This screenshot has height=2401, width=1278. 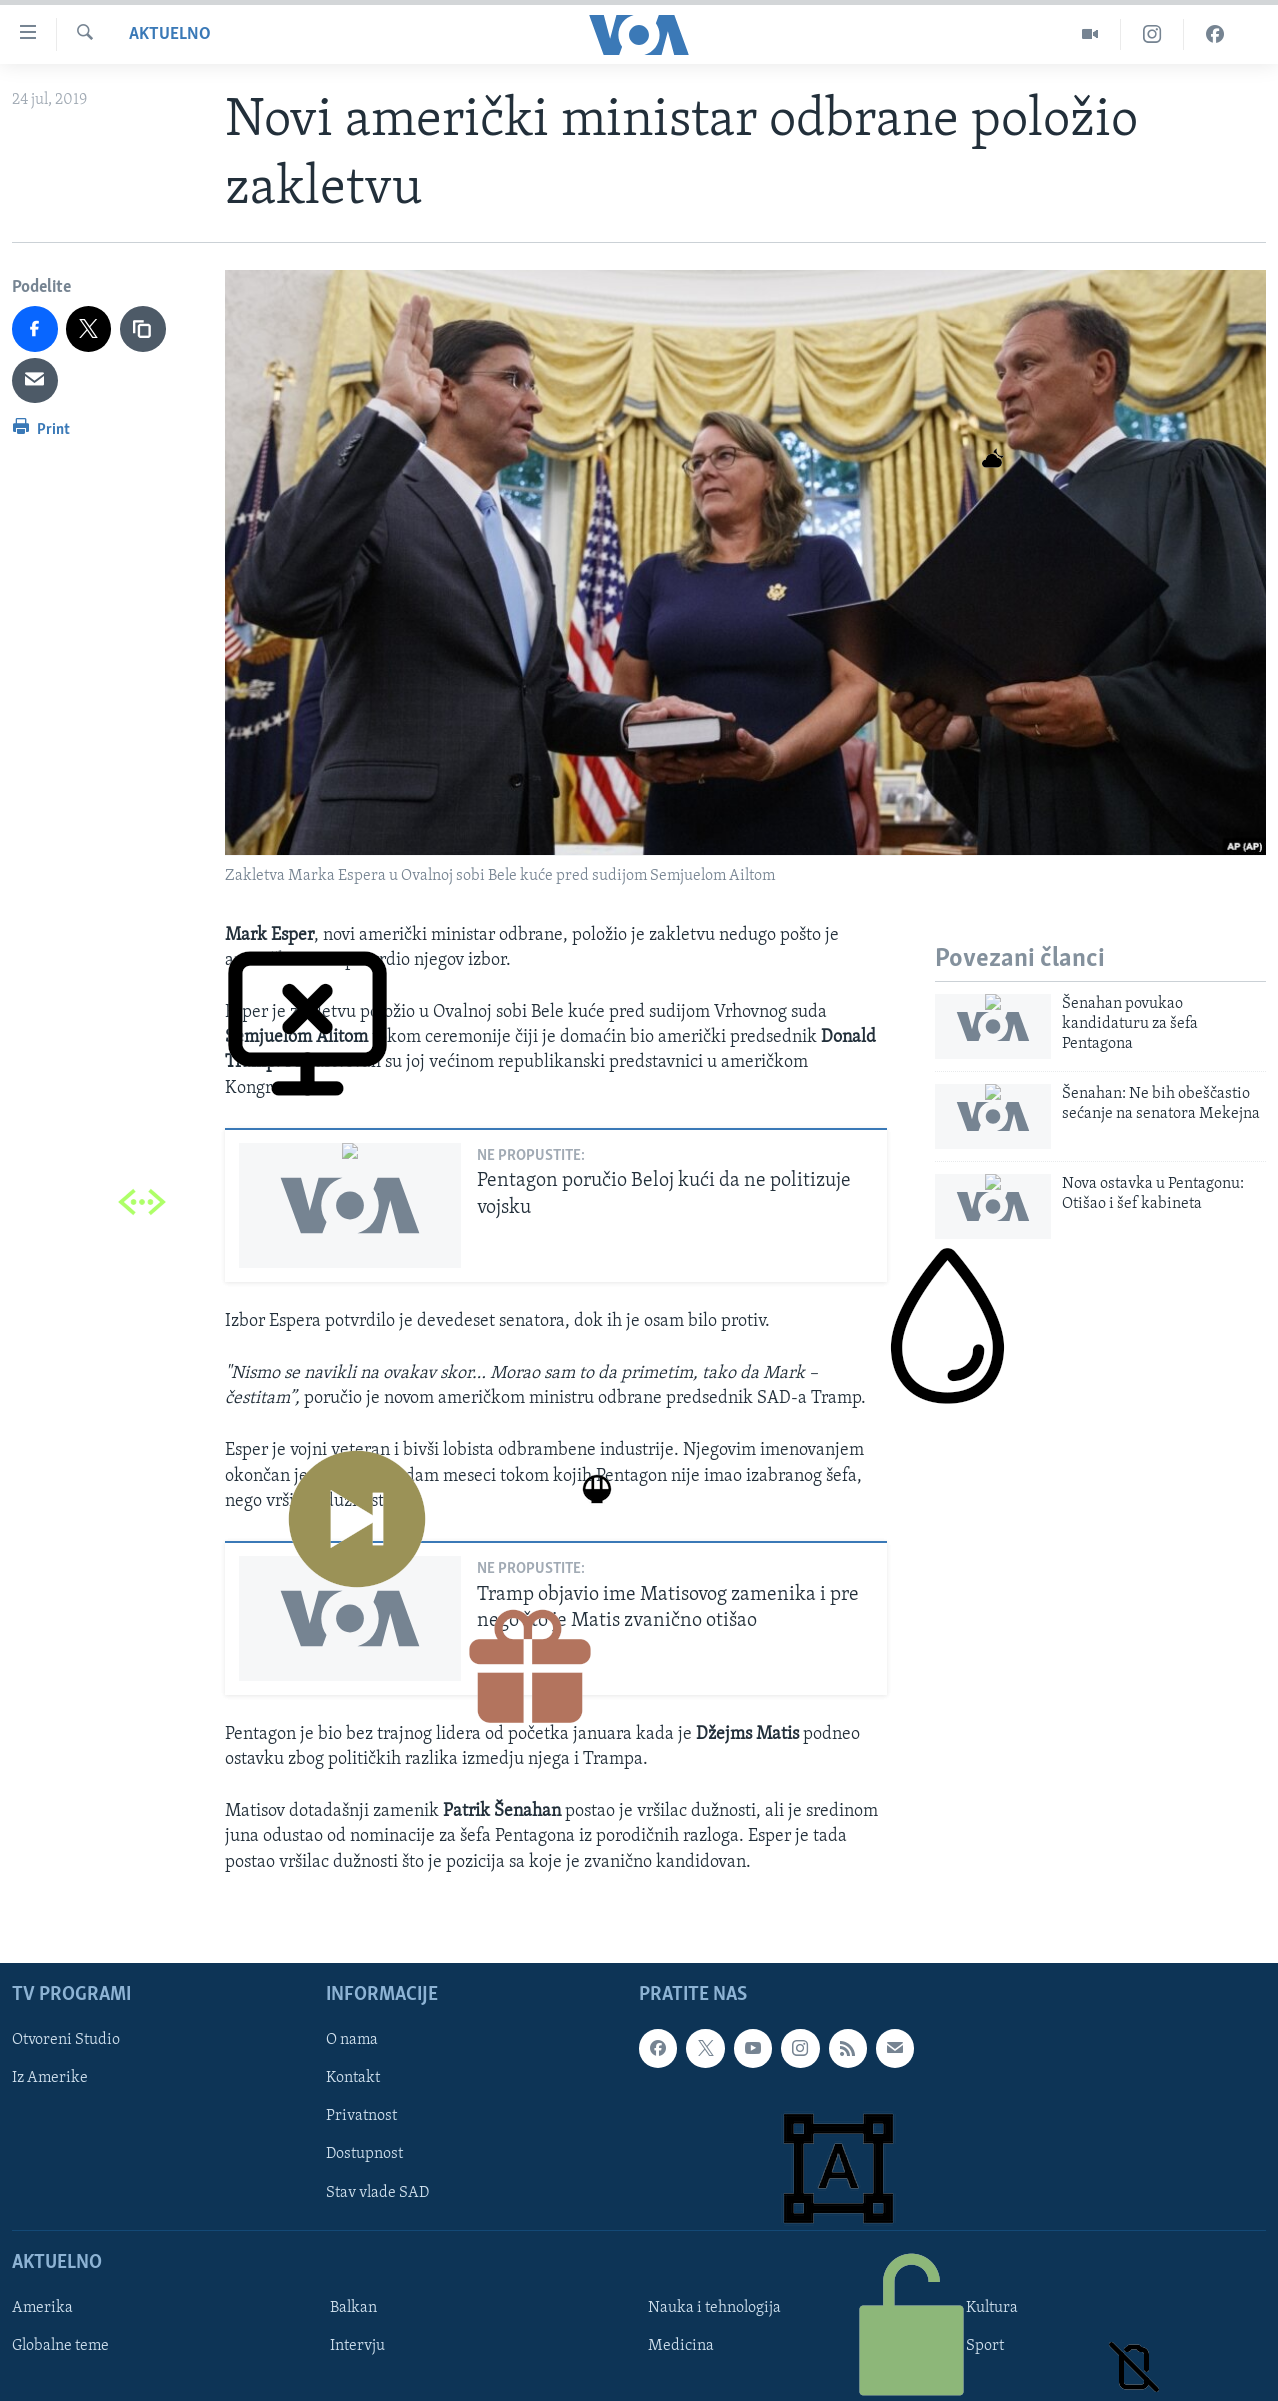 What do you see at coordinates (947, 1324) in the screenshot?
I see `indicates water or hydration tracking` at bounding box center [947, 1324].